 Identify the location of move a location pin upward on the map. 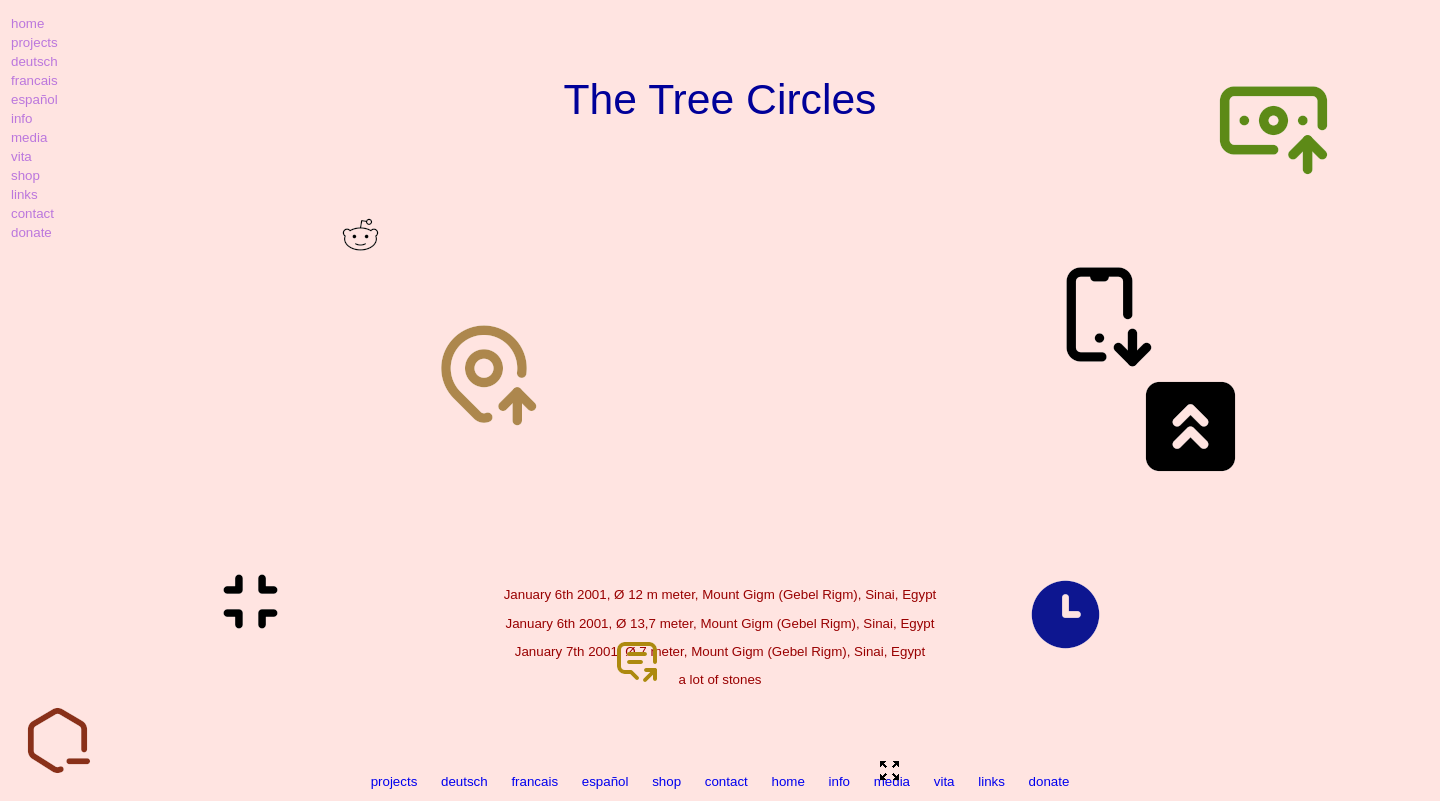
(484, 373).